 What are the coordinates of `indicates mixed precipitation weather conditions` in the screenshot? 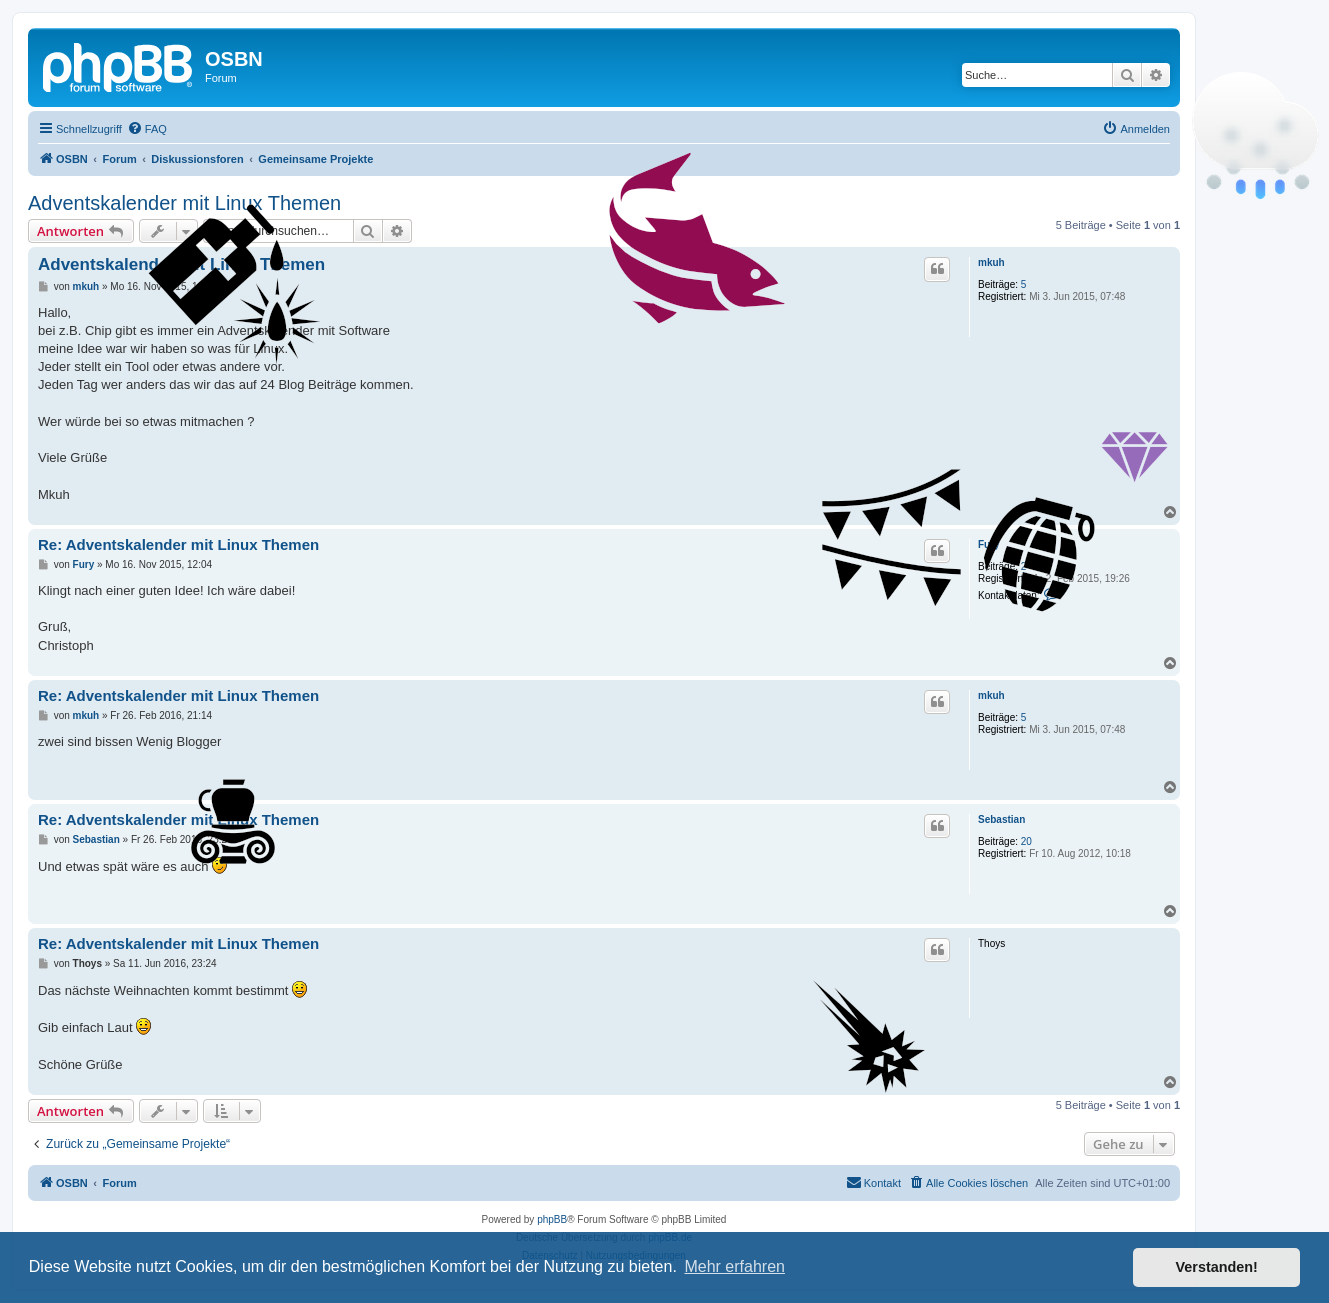 It's located at (1255, 135).